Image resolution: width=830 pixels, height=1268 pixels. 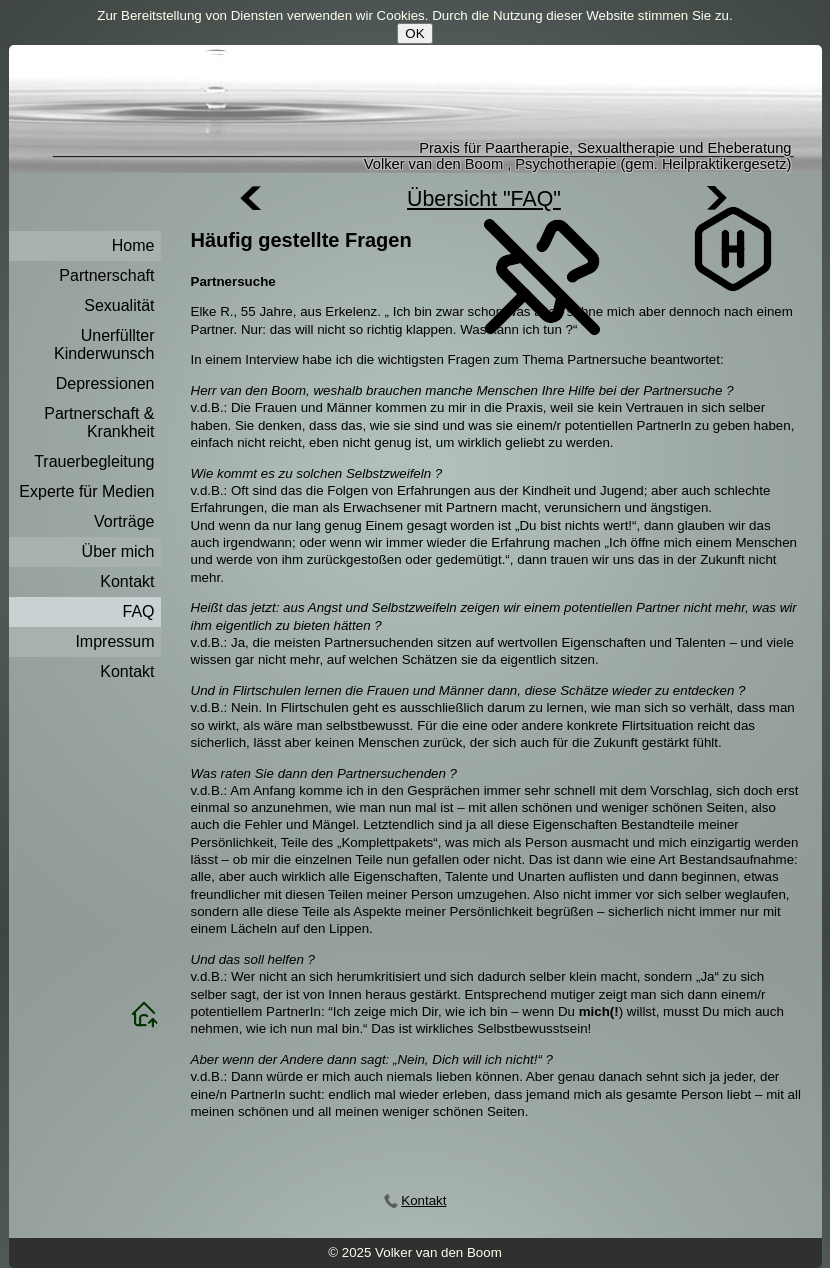 I want to click on indicates a hospital or medical facility, so click(x=733, y=249).